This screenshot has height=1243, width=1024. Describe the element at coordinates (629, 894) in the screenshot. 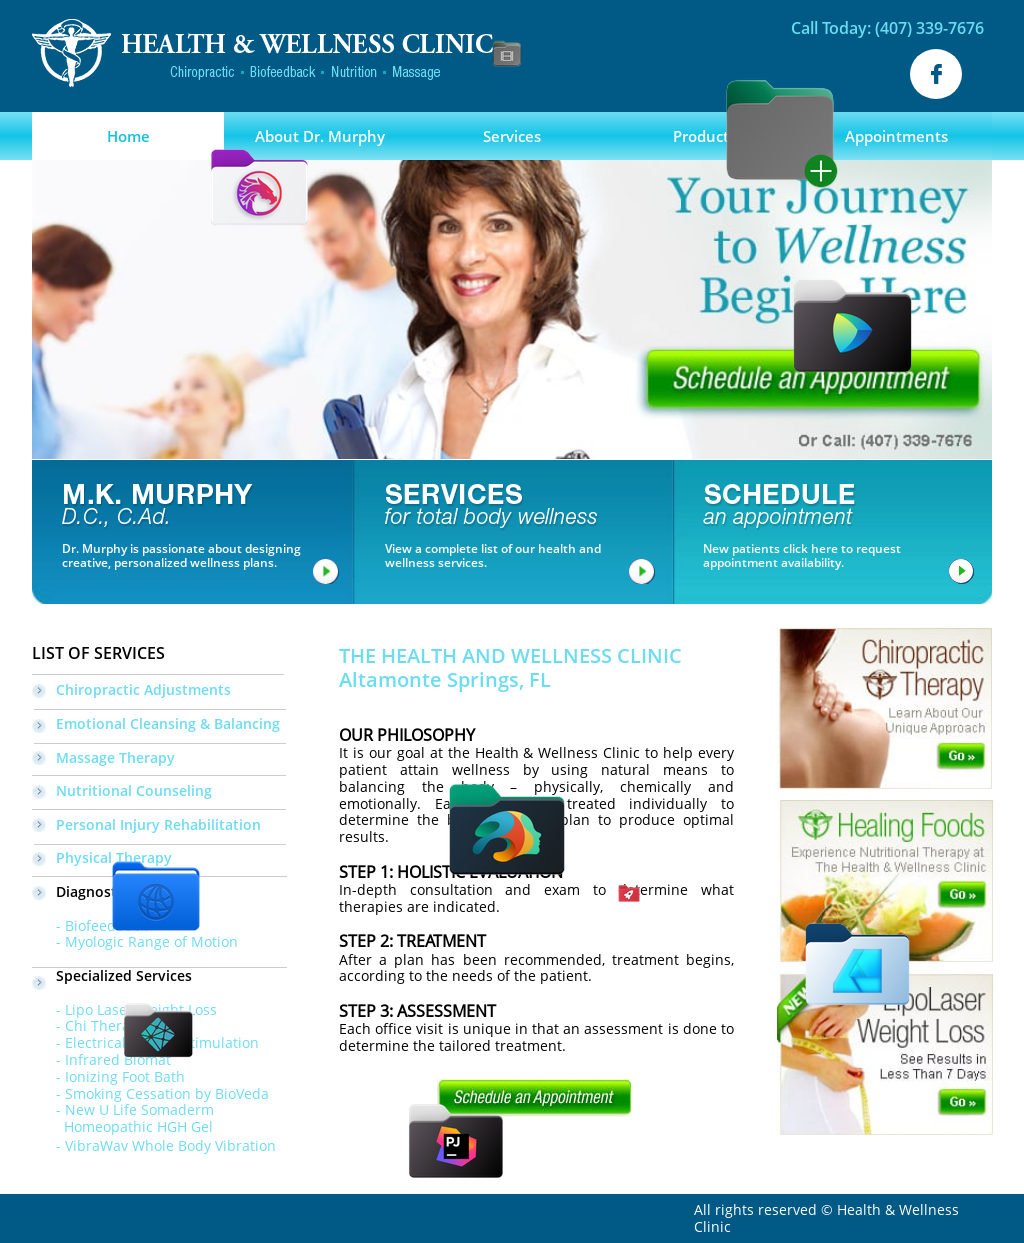

I see `open folder containing launch or startup files` at that location.